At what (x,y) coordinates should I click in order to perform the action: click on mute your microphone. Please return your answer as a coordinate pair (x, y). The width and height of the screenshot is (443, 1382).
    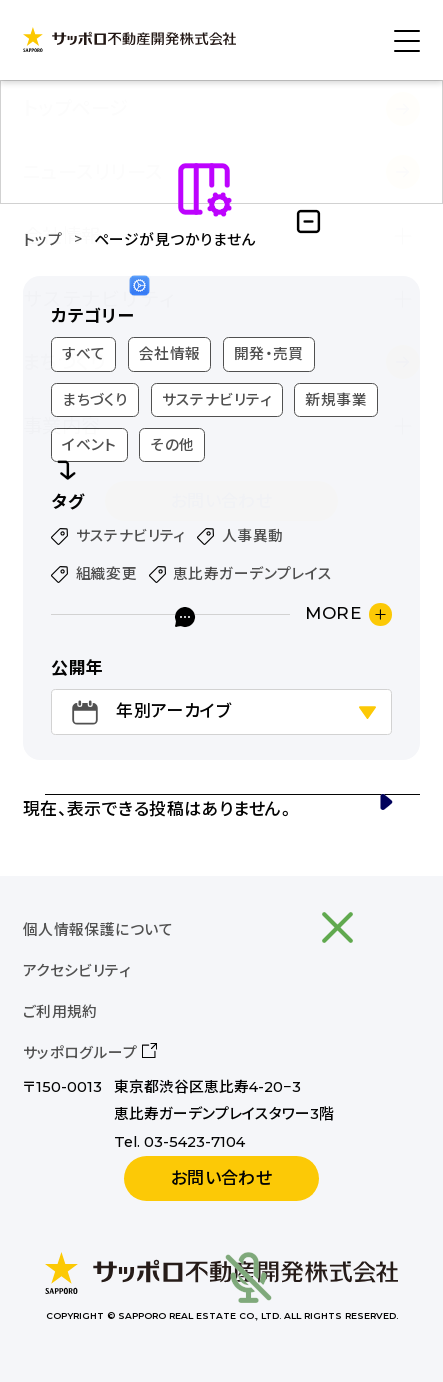
    Looking at the image, I should click on (248, 1277).